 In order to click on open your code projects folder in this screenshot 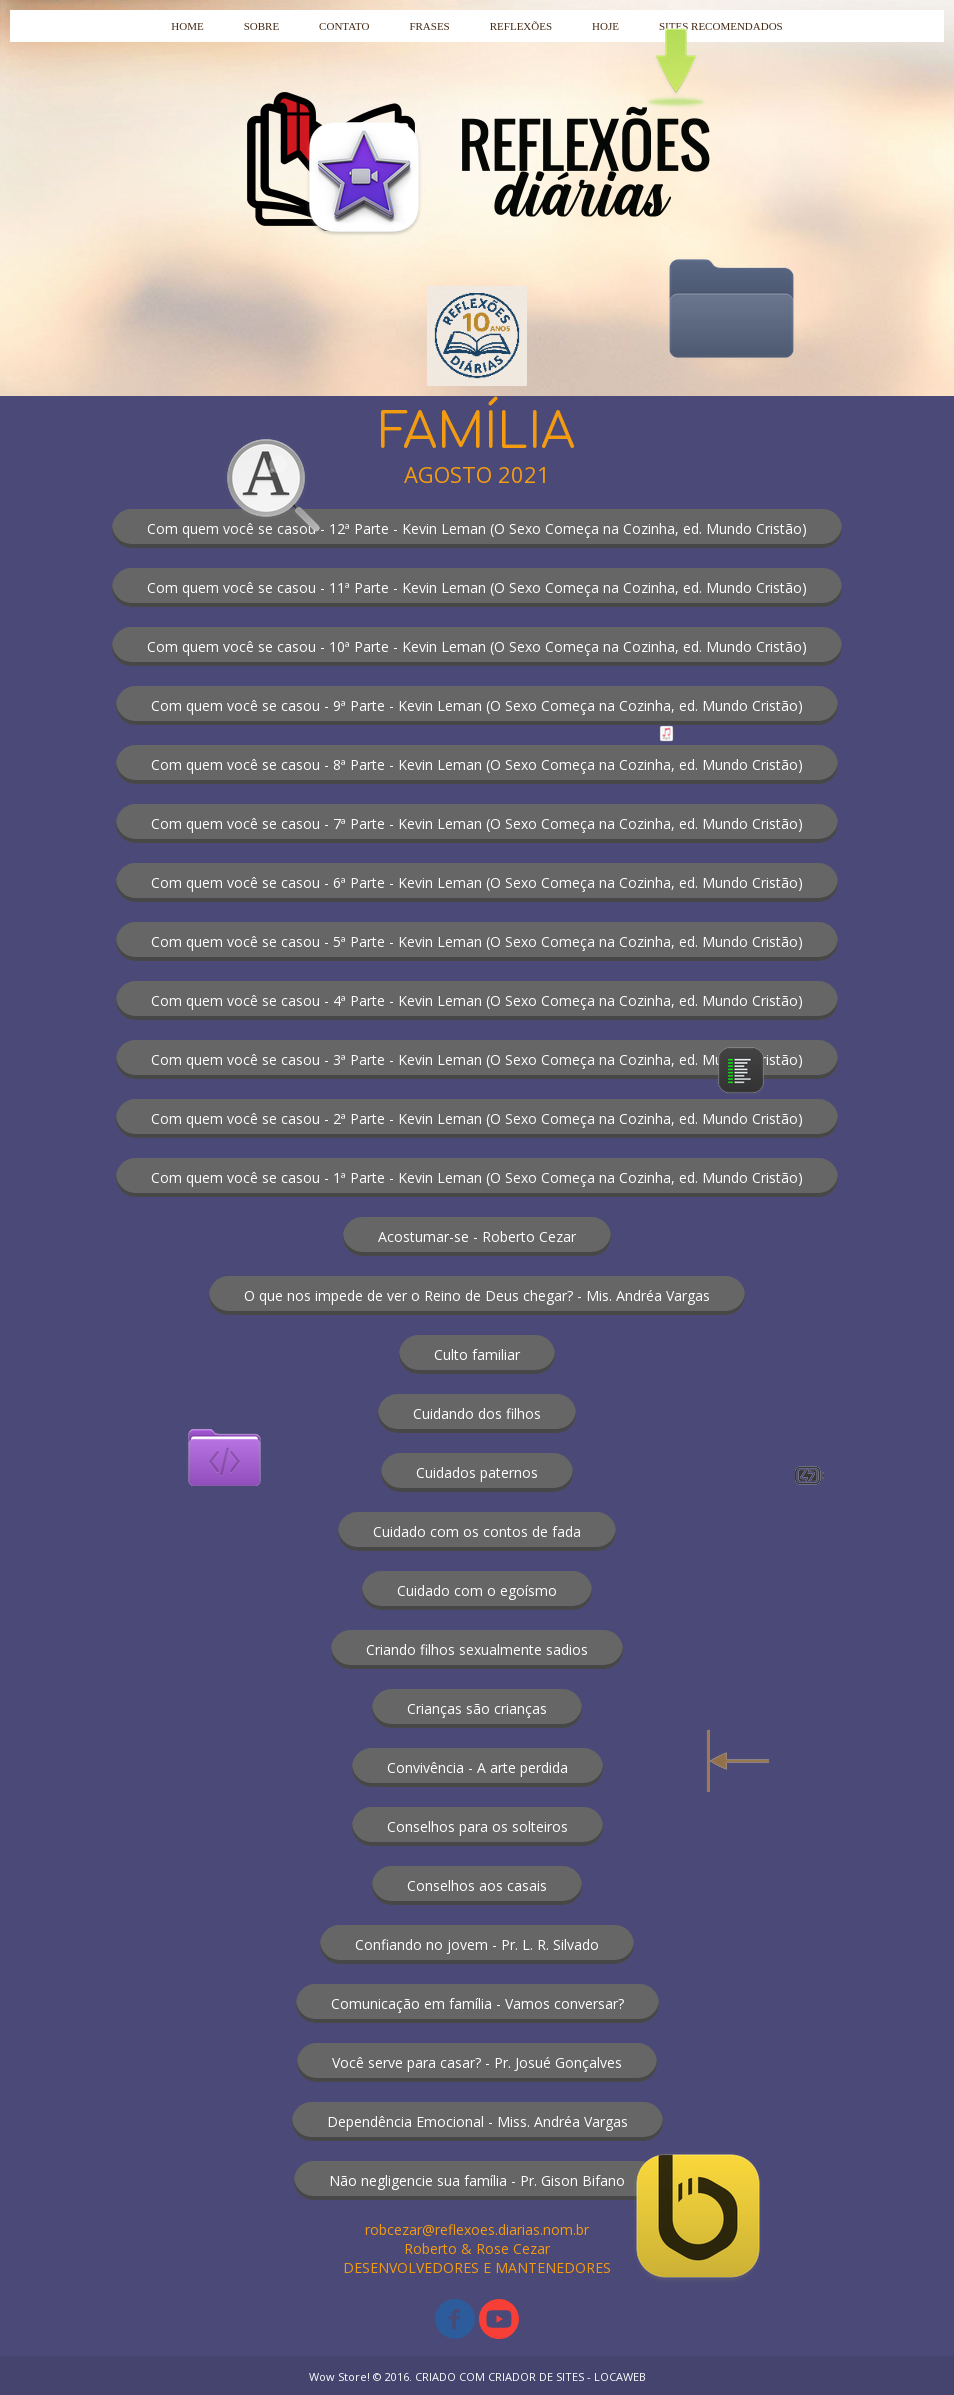, I will do `click(224, 1457)`.